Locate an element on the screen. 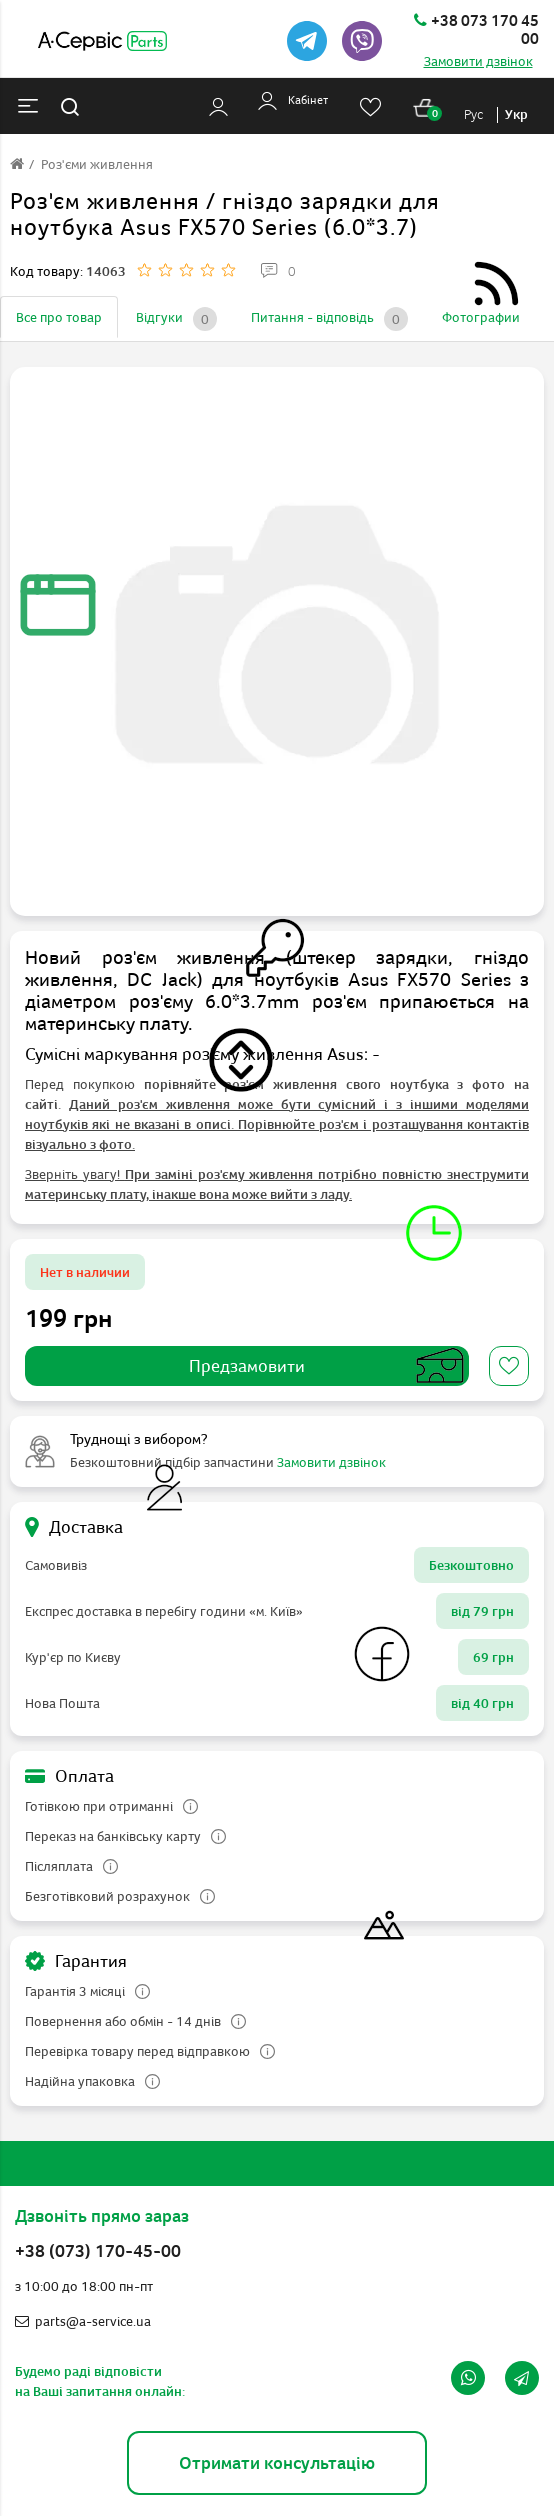 Image resolution: width=554 pixels, height=2516 pixels. fasten seatbelt reminder is located at coordinates (164, 1487).